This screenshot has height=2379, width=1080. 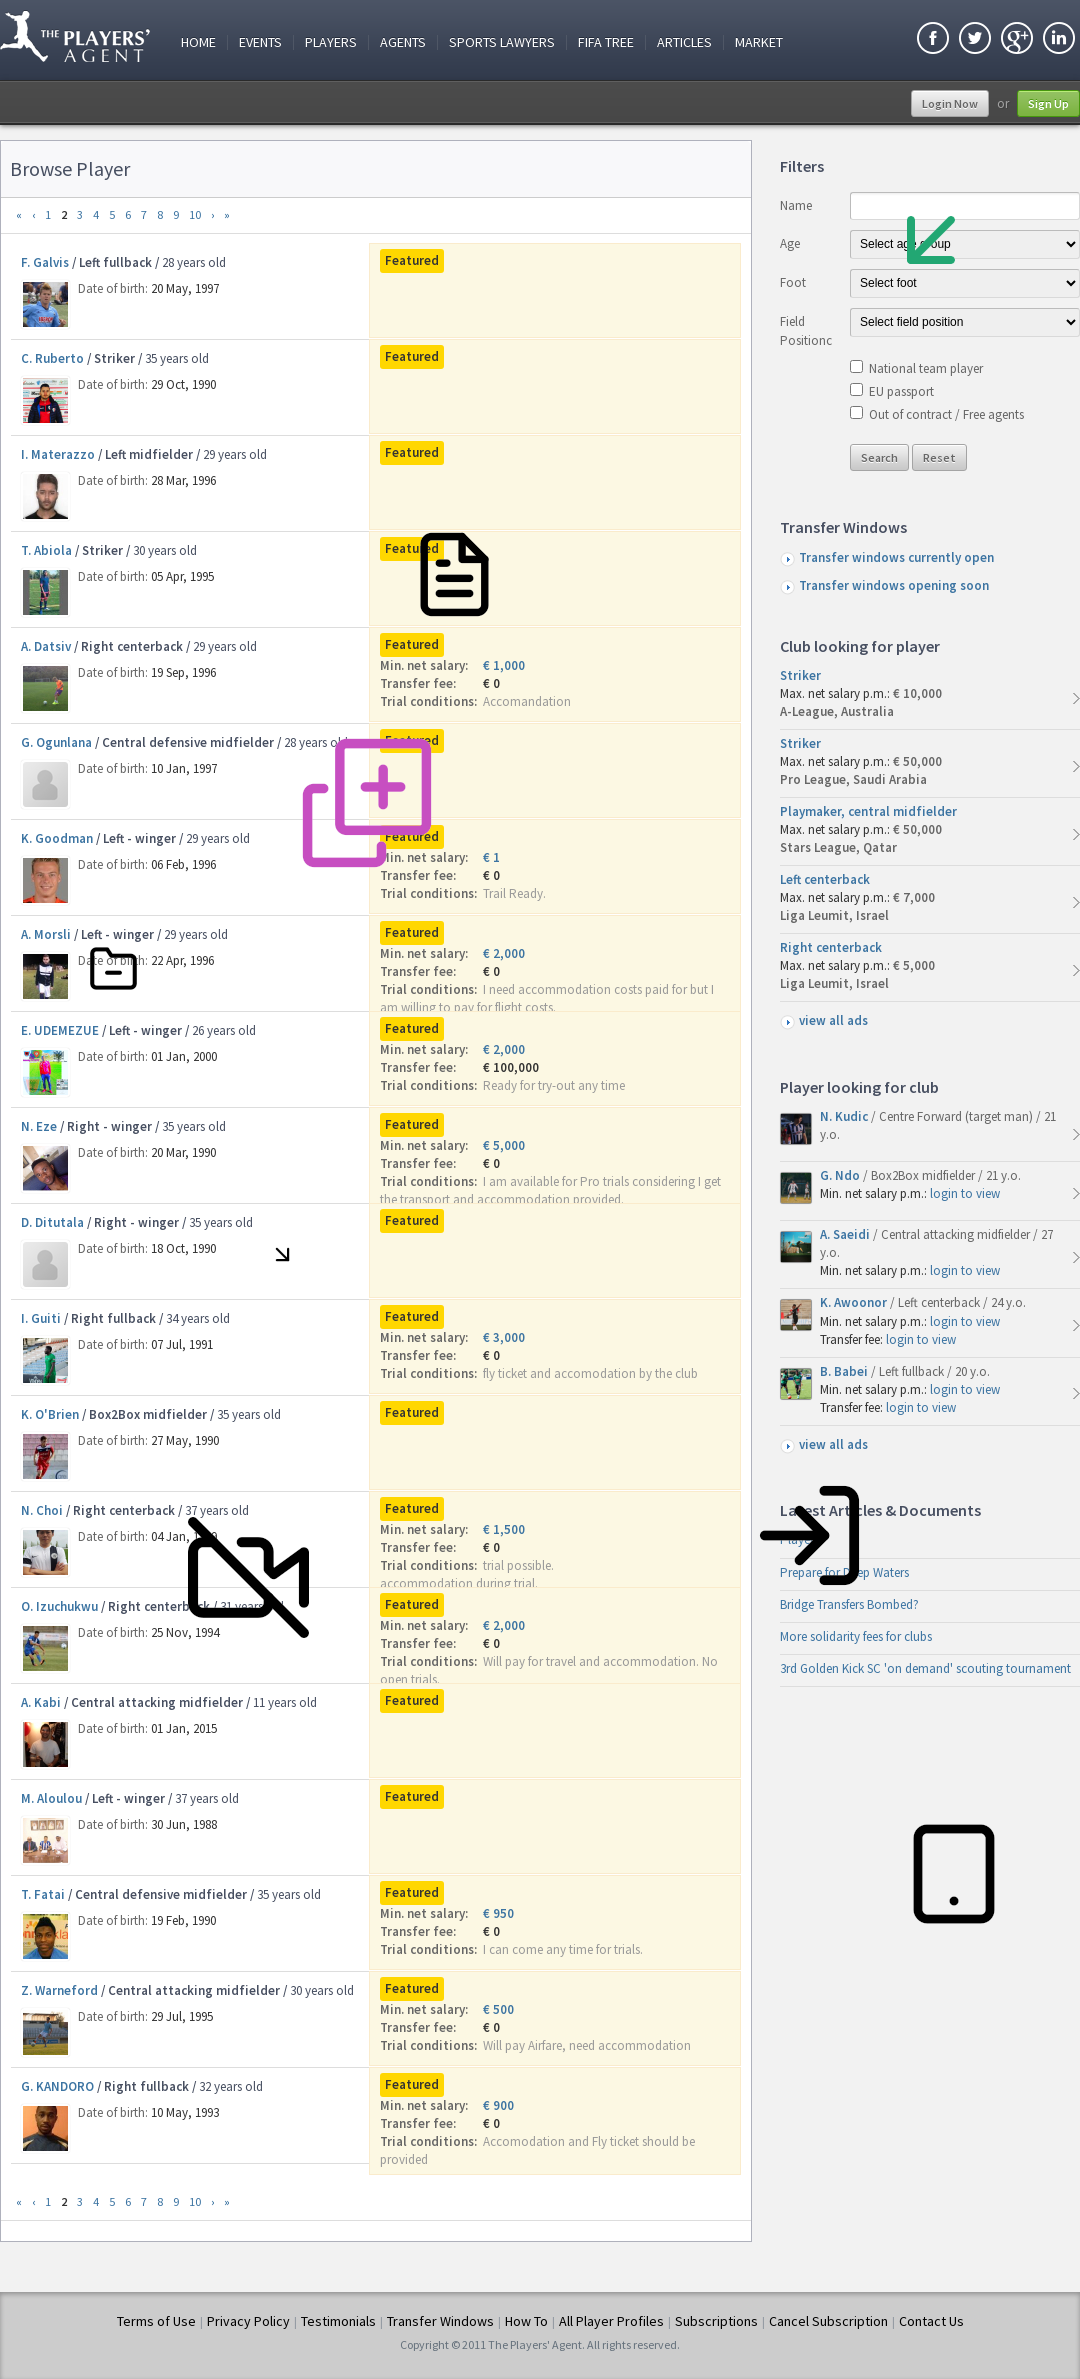 What do you see at coordinates (809, 1535) in the screenshot?
I see `log in to your account` at bounding box center [809, 1535].